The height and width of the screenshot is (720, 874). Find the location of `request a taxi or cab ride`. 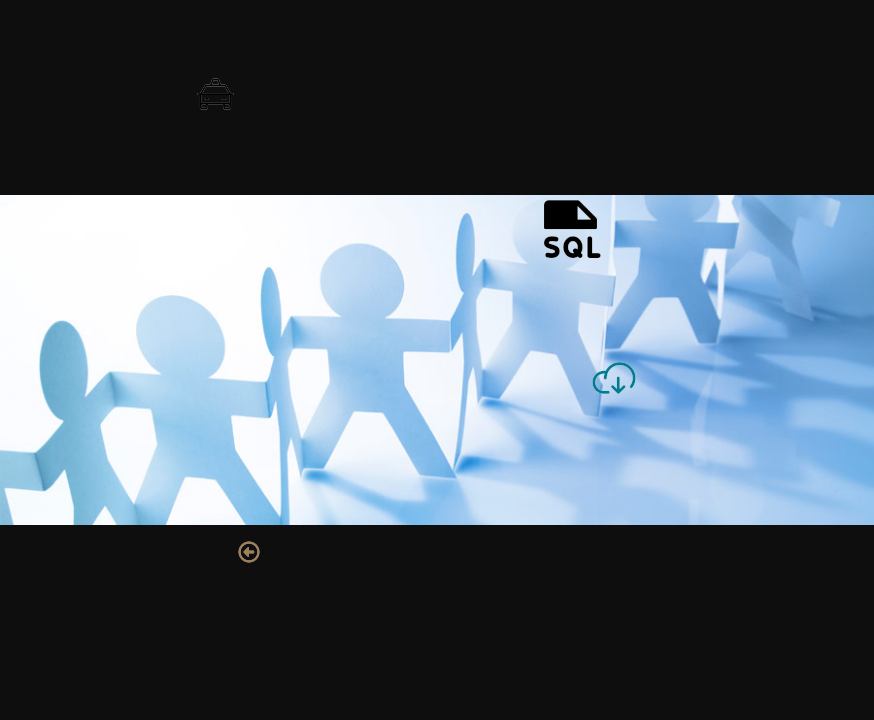

request a taxi or cab ride is located at coordinates (215, 96).